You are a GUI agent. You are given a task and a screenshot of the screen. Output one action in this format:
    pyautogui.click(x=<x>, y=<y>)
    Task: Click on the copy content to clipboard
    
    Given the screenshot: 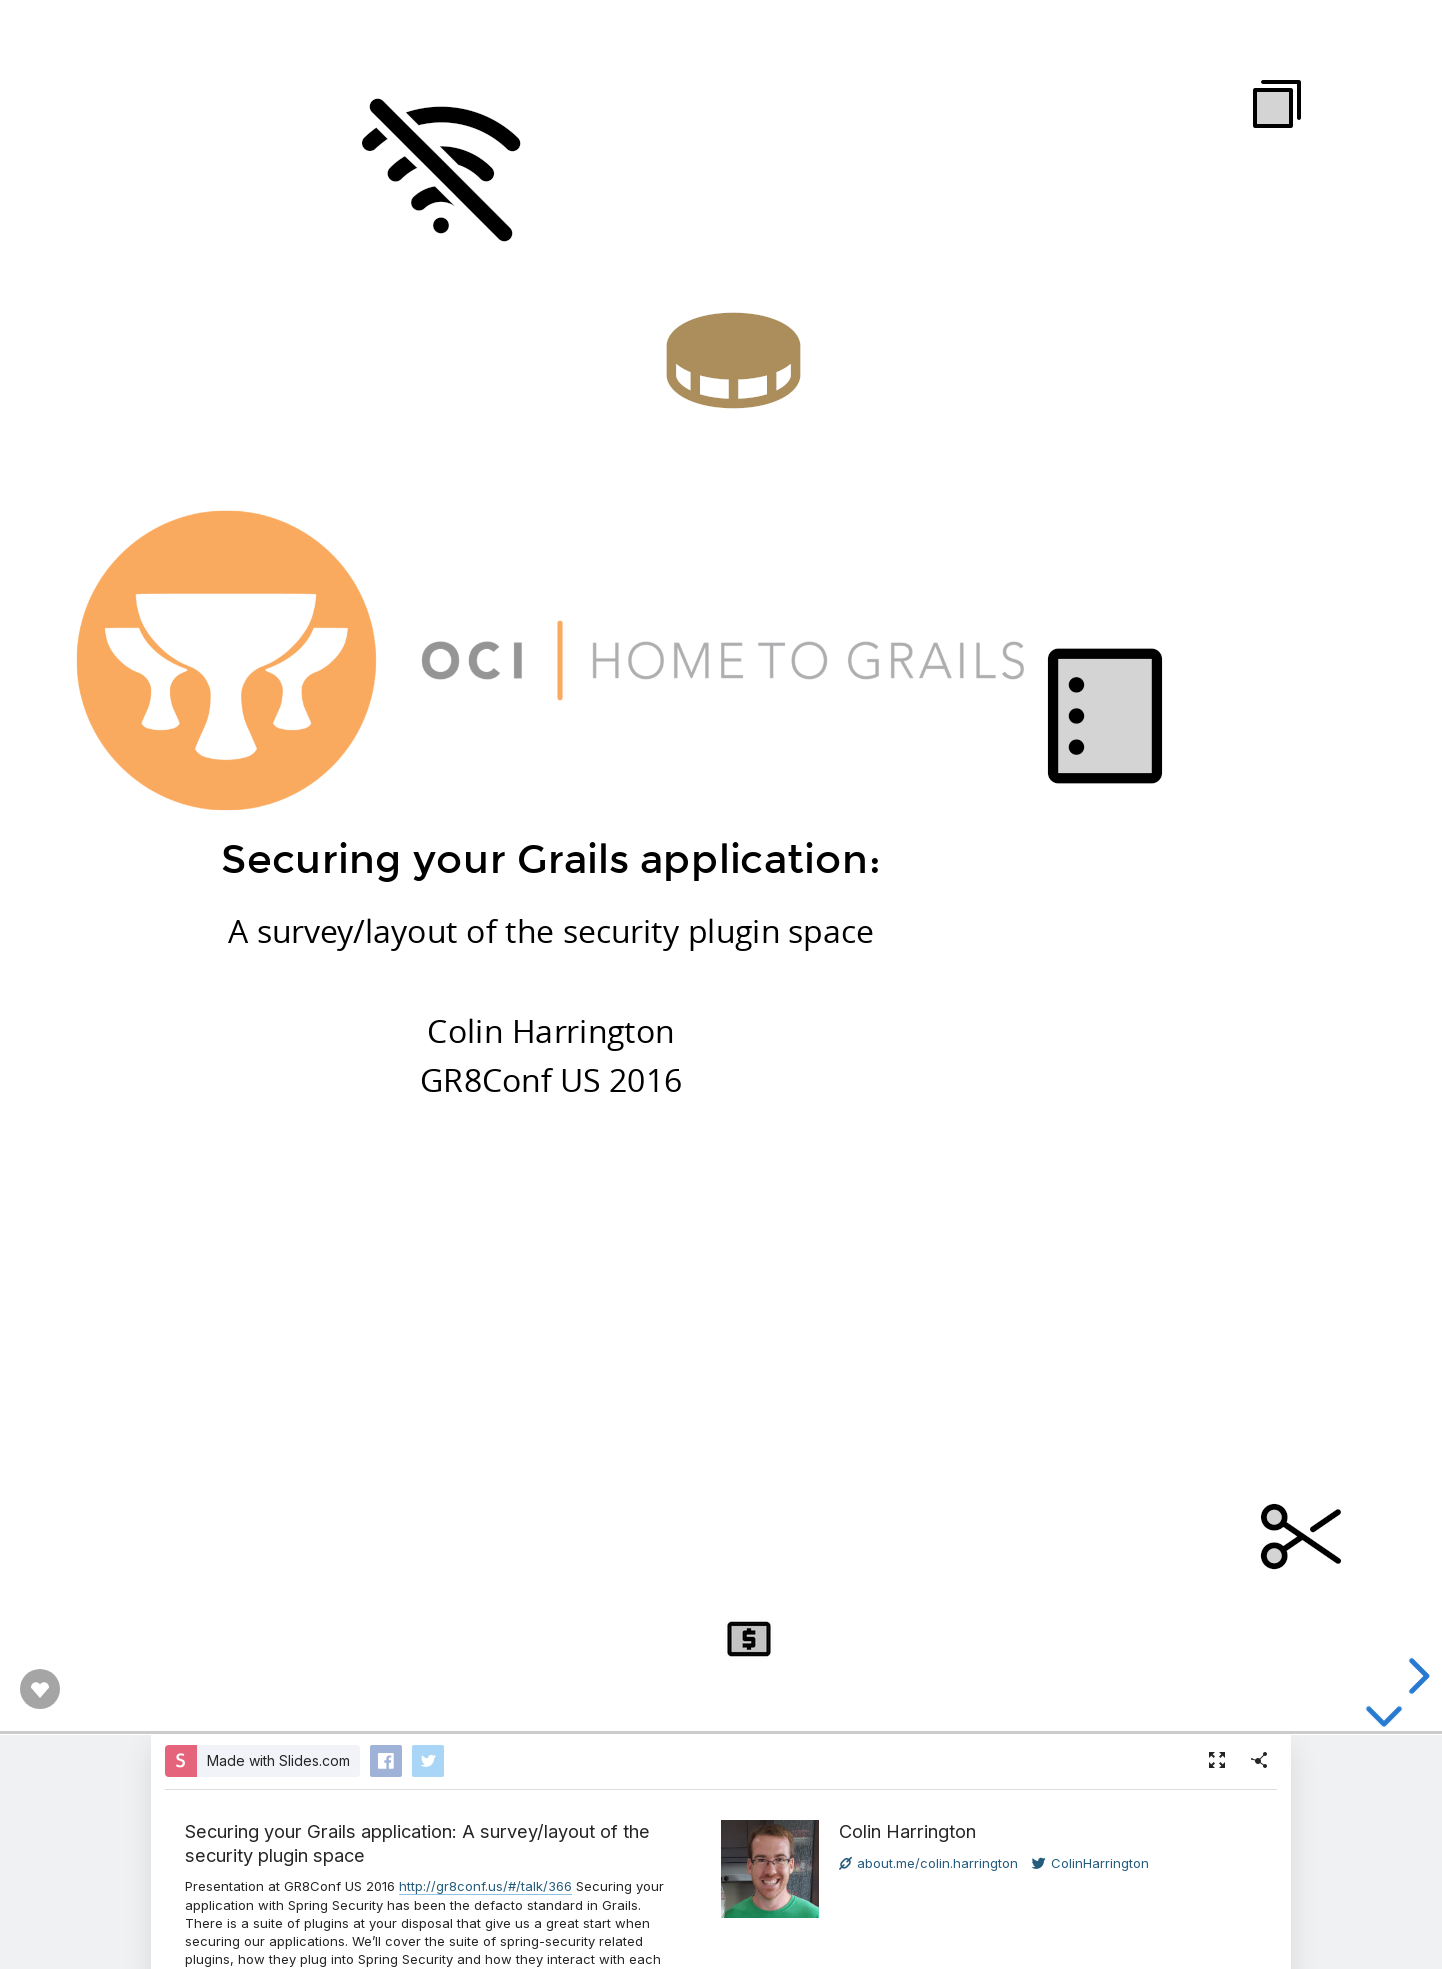 What is the action you would take?
    pyautogui.click(x=1277, y=104)
    